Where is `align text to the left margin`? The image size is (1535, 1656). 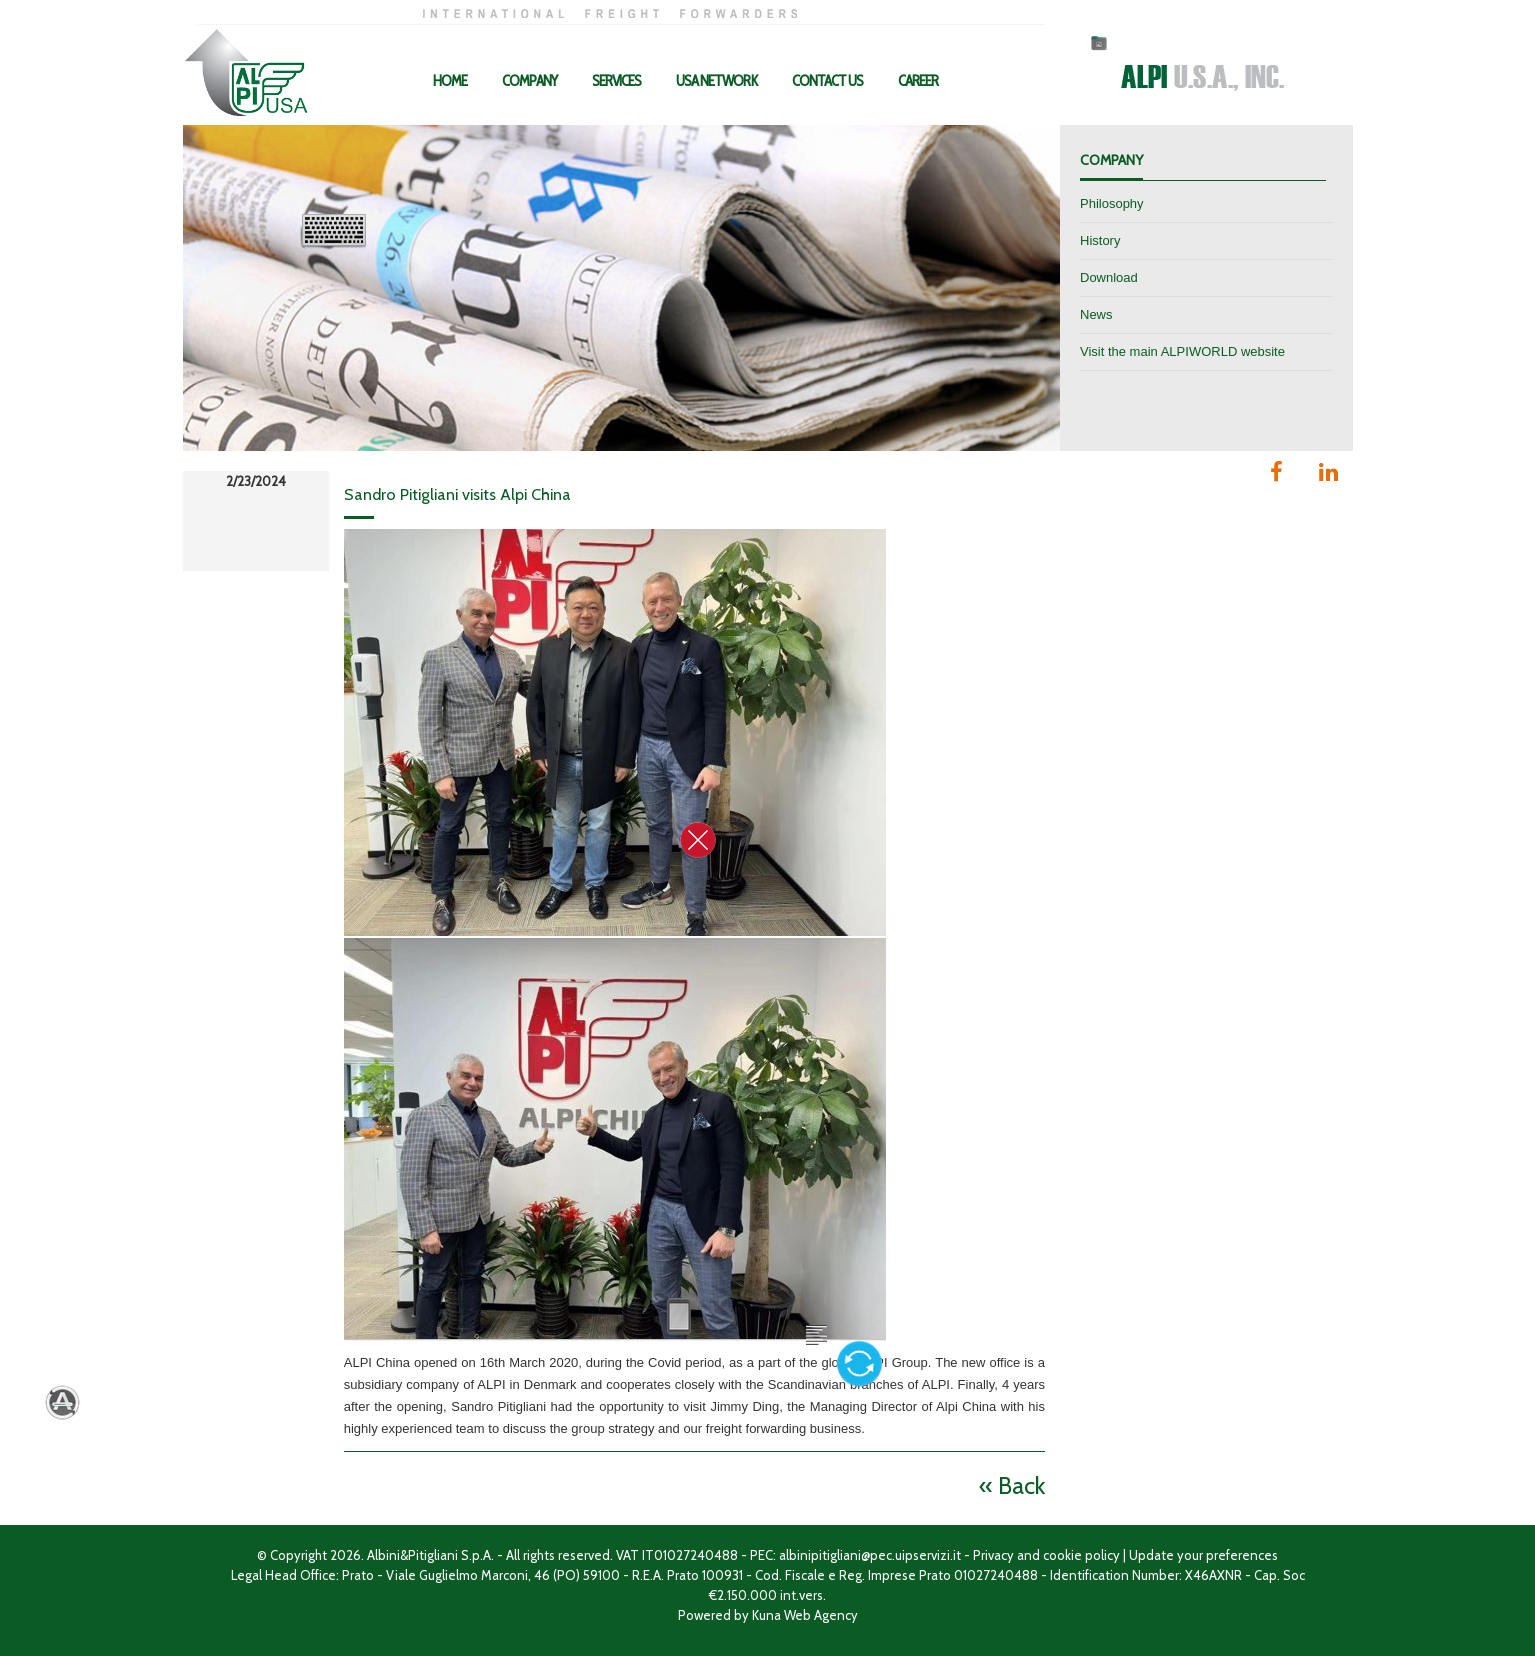 align text to the left margin is located at coordinates (816, 1335).